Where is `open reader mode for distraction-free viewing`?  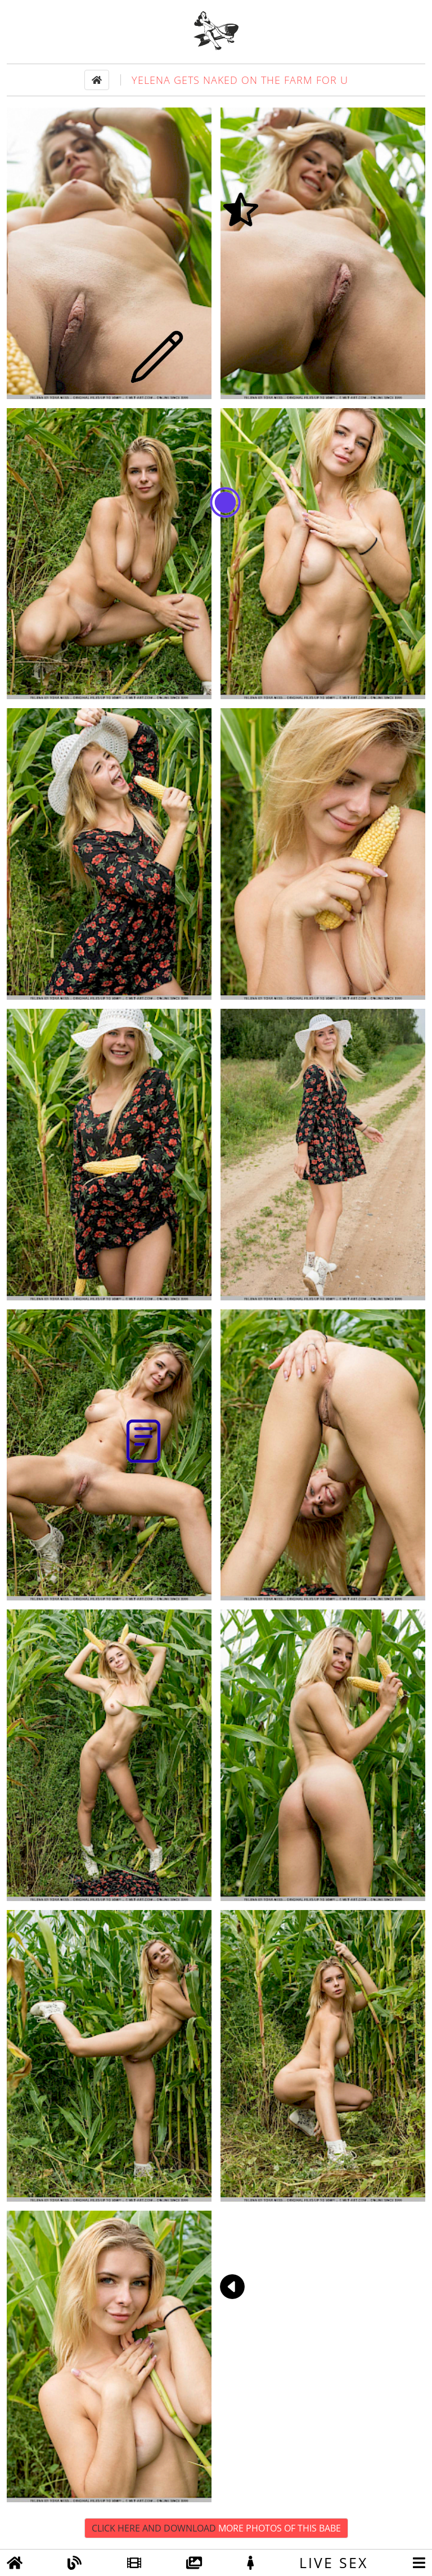
open reader mode for distraction-free viewing is located at coordinates (143, 1441).